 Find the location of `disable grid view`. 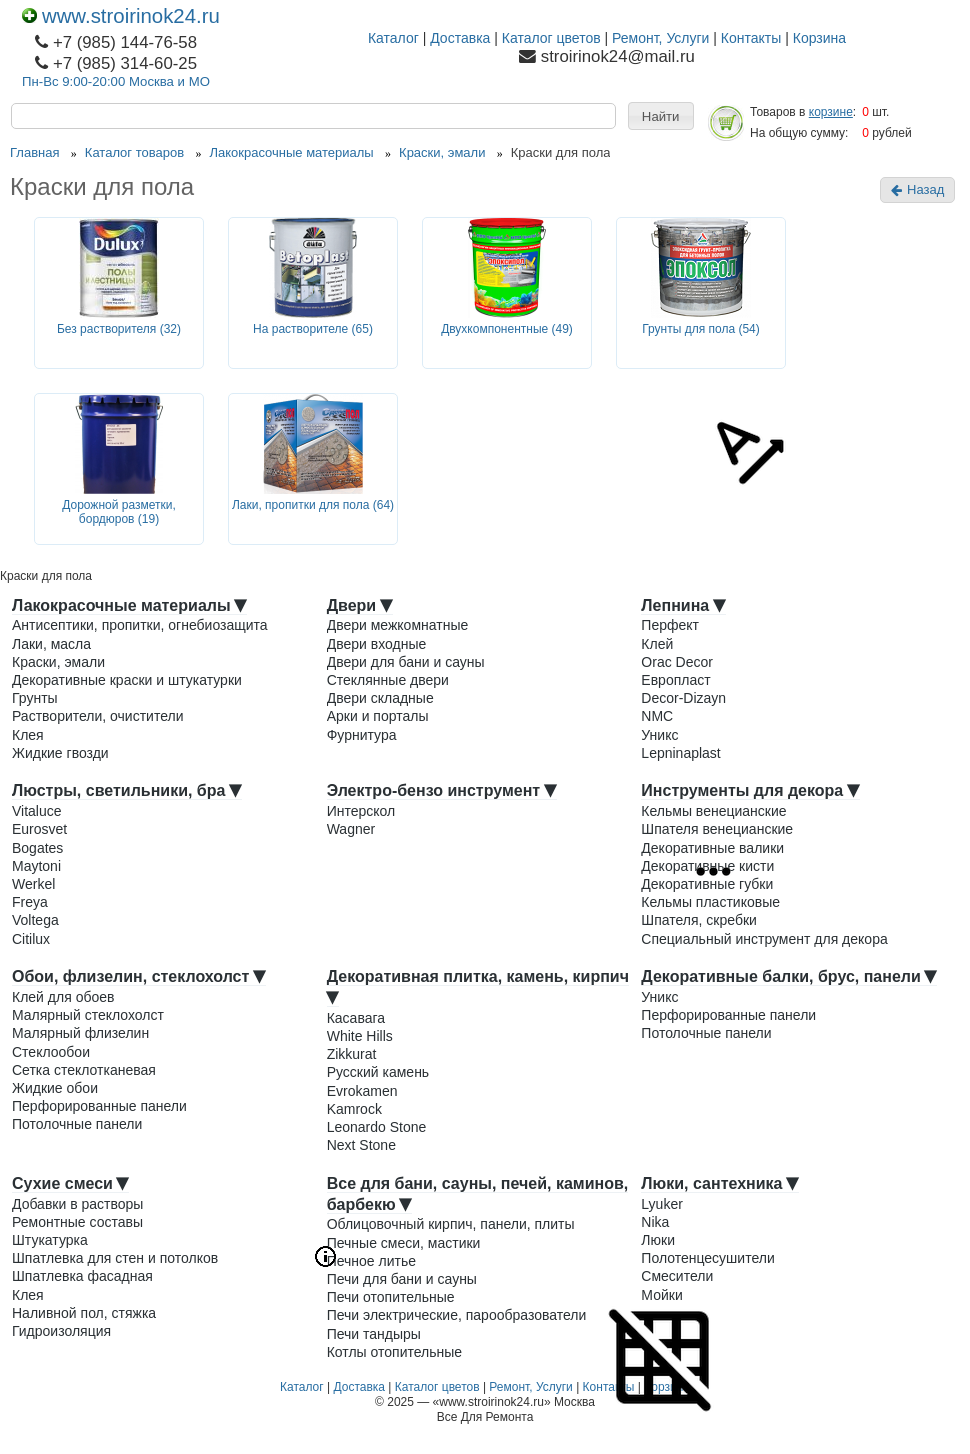

disable grid view is located at coordinates (662, 1357).